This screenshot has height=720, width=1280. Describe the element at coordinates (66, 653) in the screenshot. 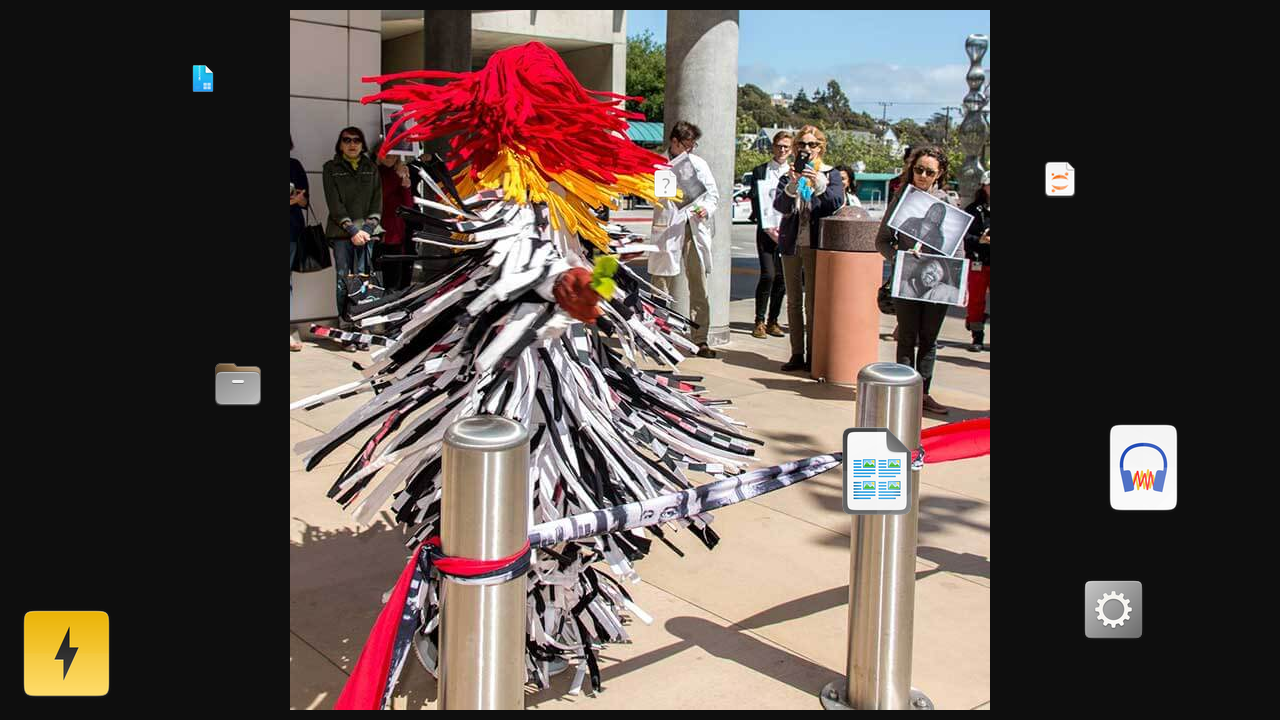

I see `open power management settings` at that location.